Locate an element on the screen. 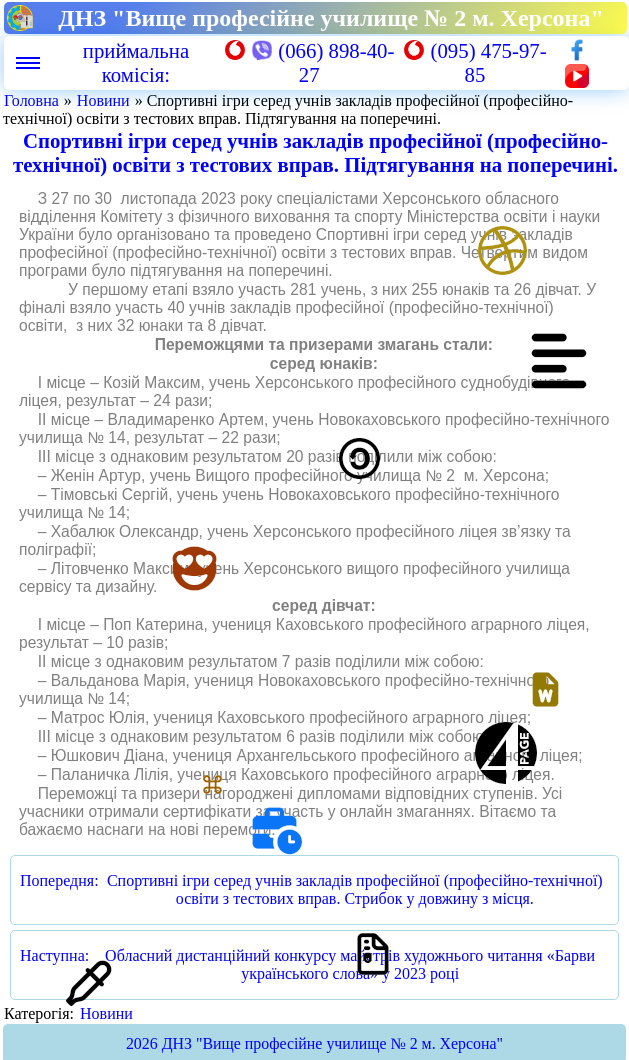 This screenshot has height=1060, width=629. view compressed or archived files is located at coordinates (373, 954).